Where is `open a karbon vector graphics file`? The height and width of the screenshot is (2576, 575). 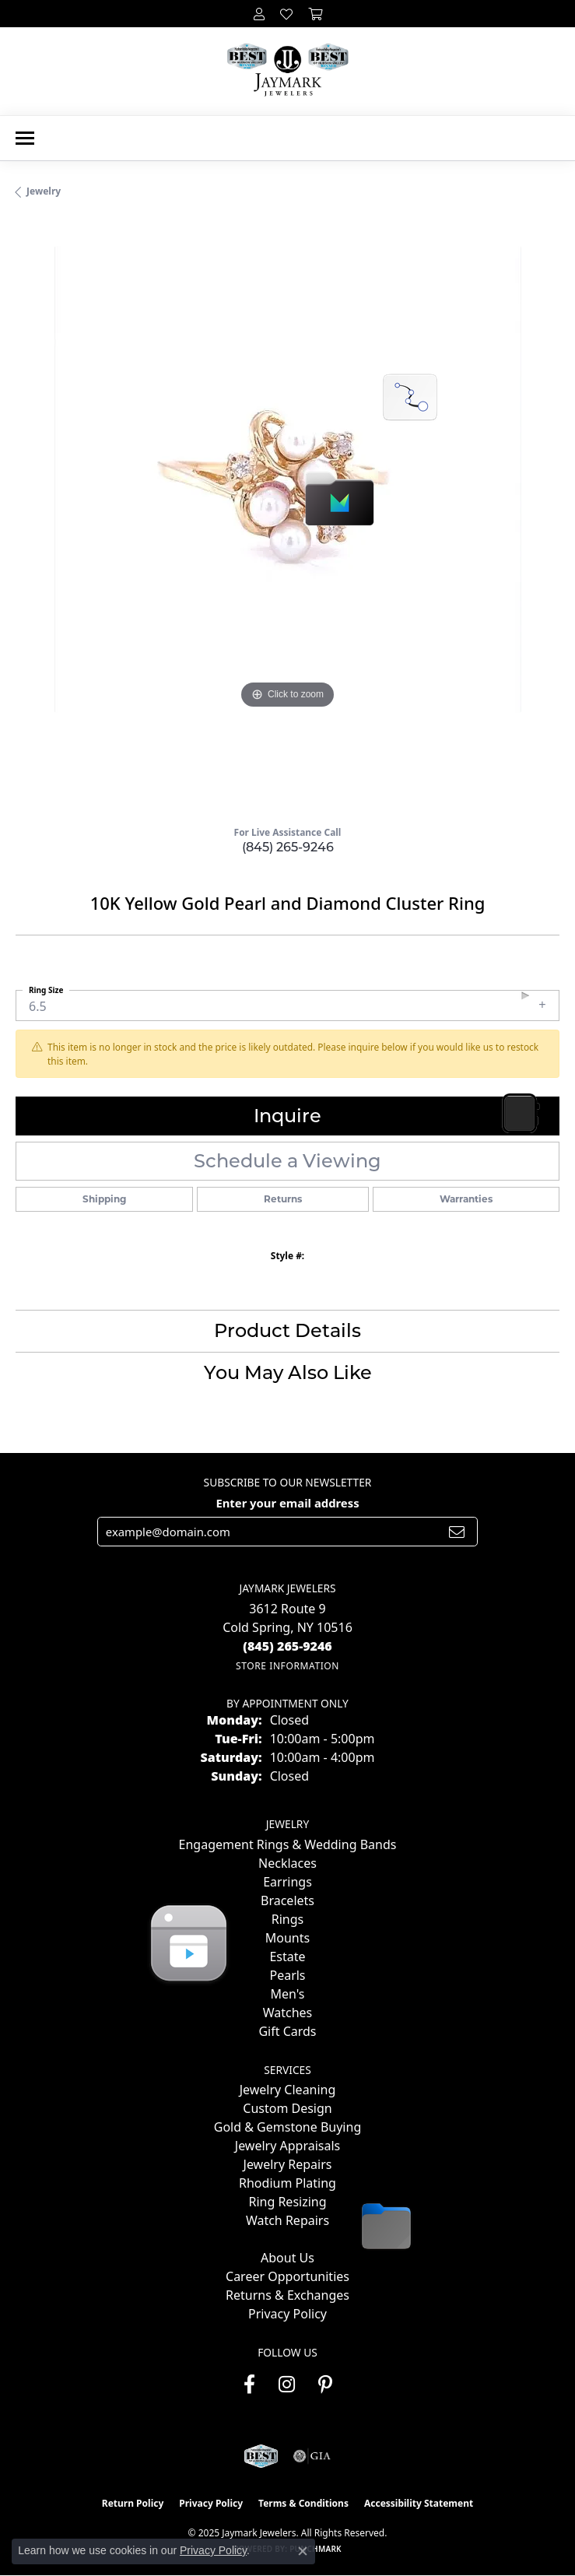
open a karbon vector graphics file is located at coordinates (410, 395).